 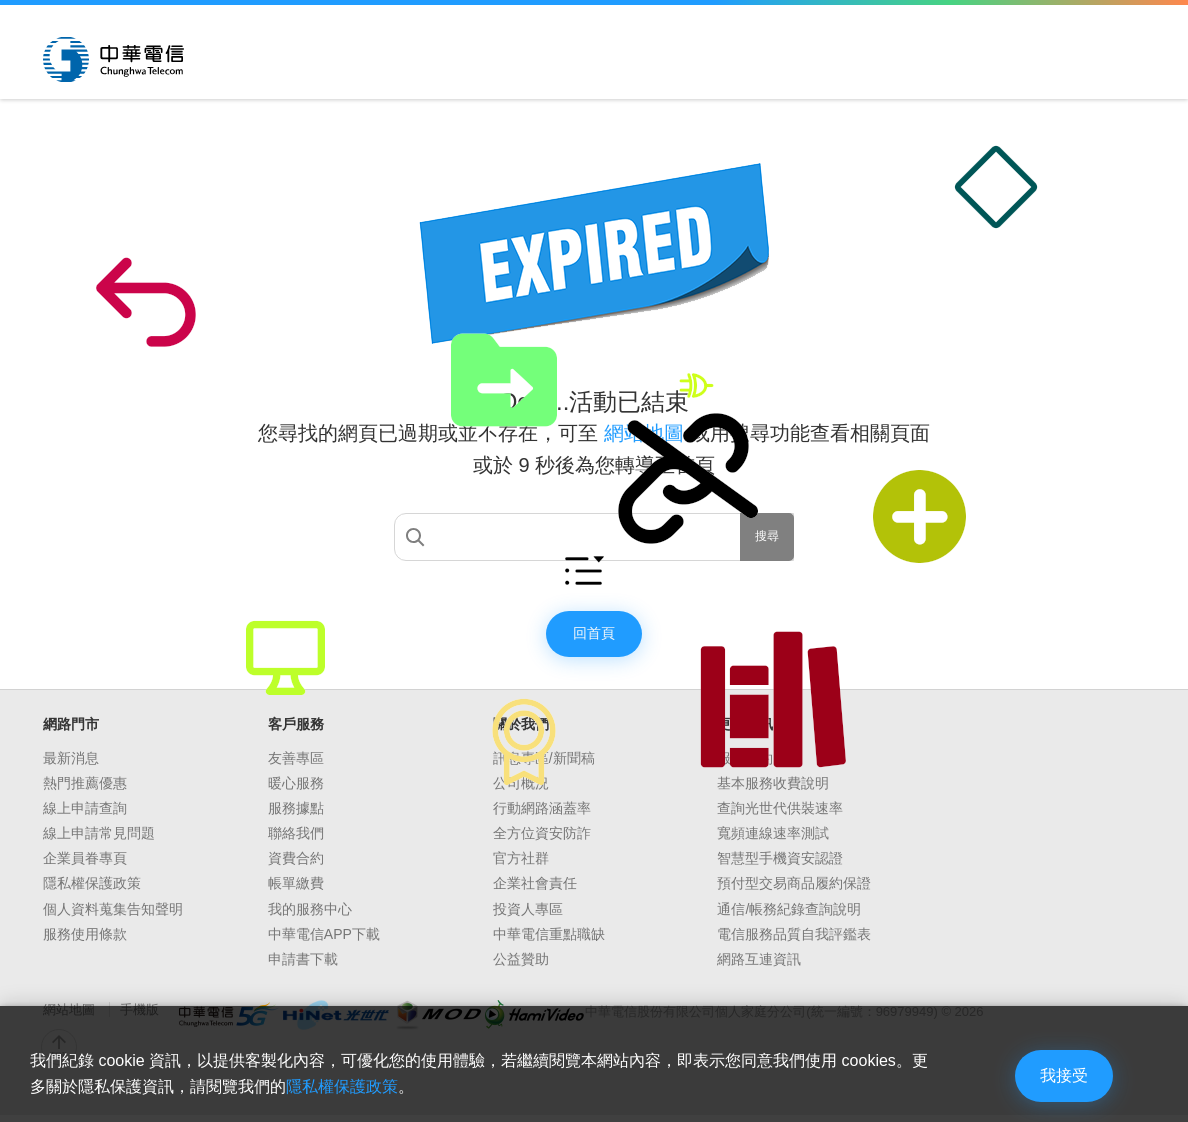 I want to click on undo the last action, so click(x=146, y=304).